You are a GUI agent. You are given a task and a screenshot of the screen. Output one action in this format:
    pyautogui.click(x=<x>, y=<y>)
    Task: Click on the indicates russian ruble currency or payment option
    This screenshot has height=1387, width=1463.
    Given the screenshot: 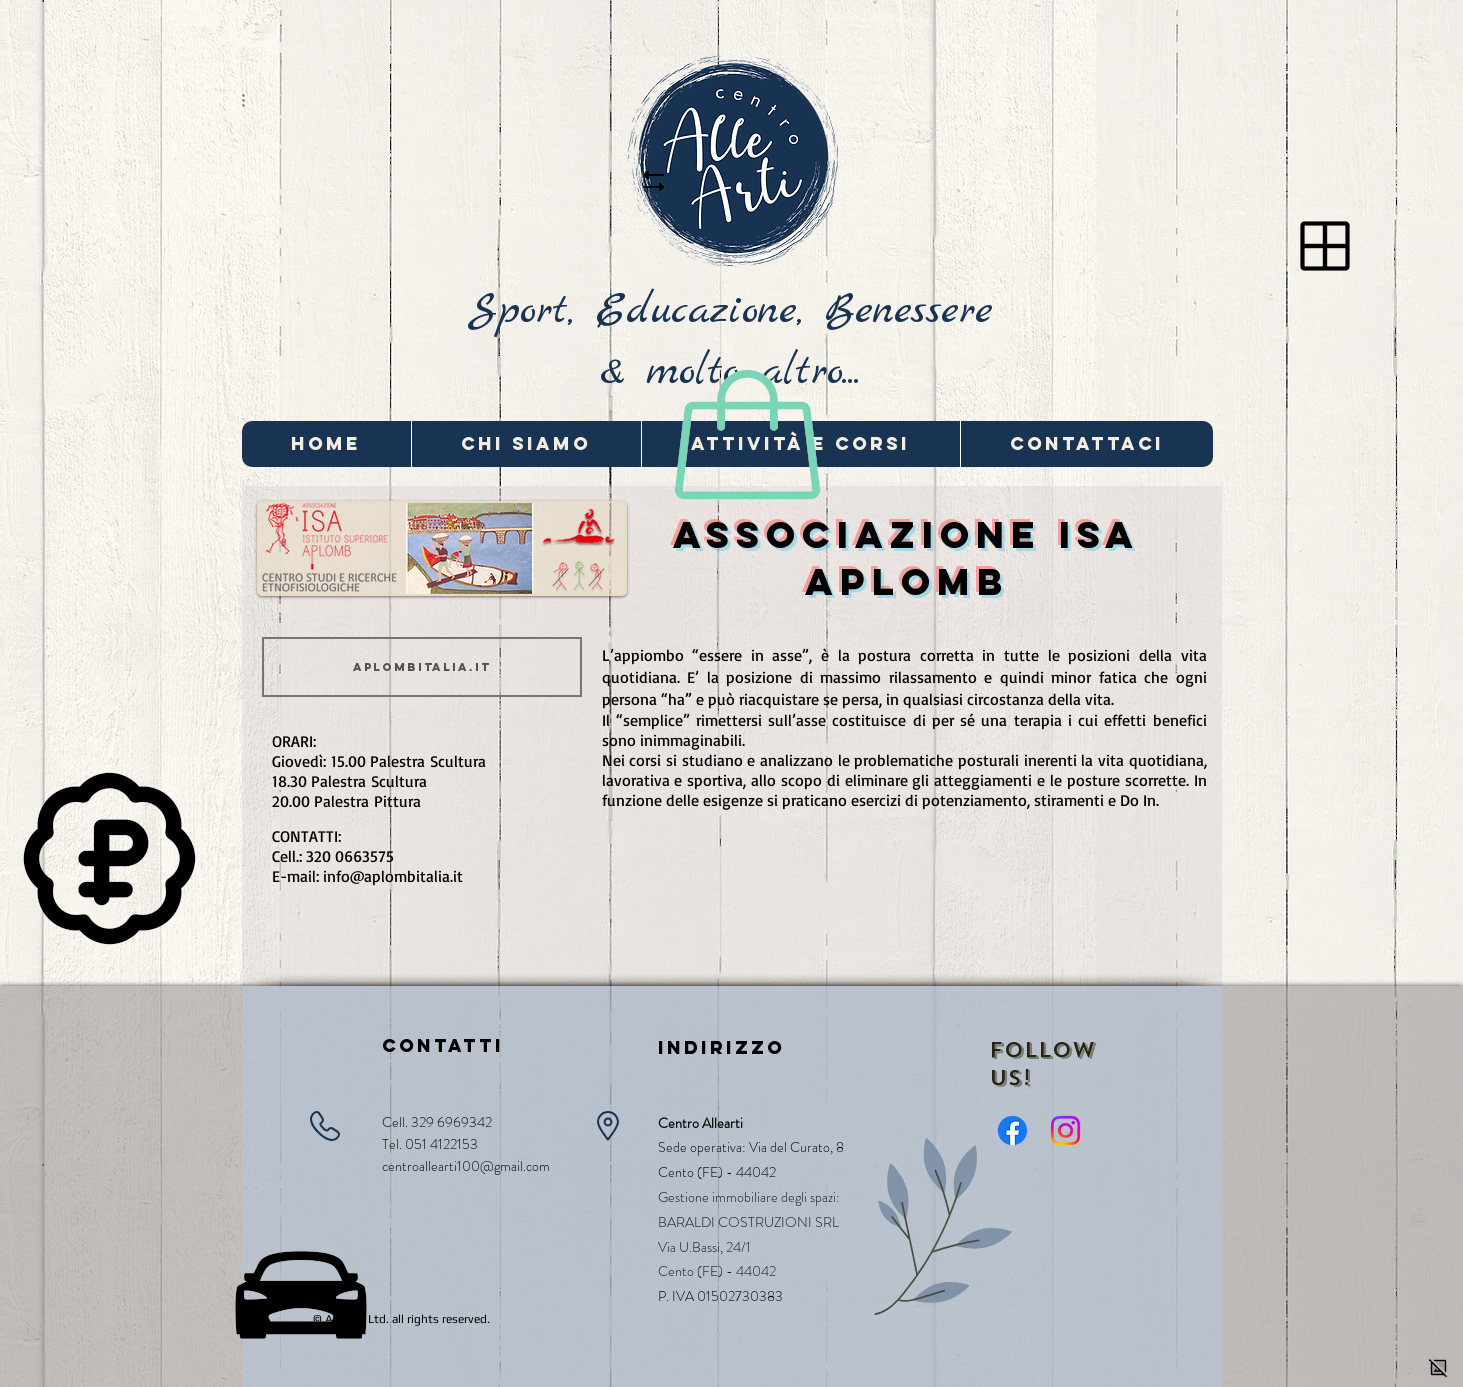 What is the action you would take?
    pyautogui.click(x=109, y=858)
    